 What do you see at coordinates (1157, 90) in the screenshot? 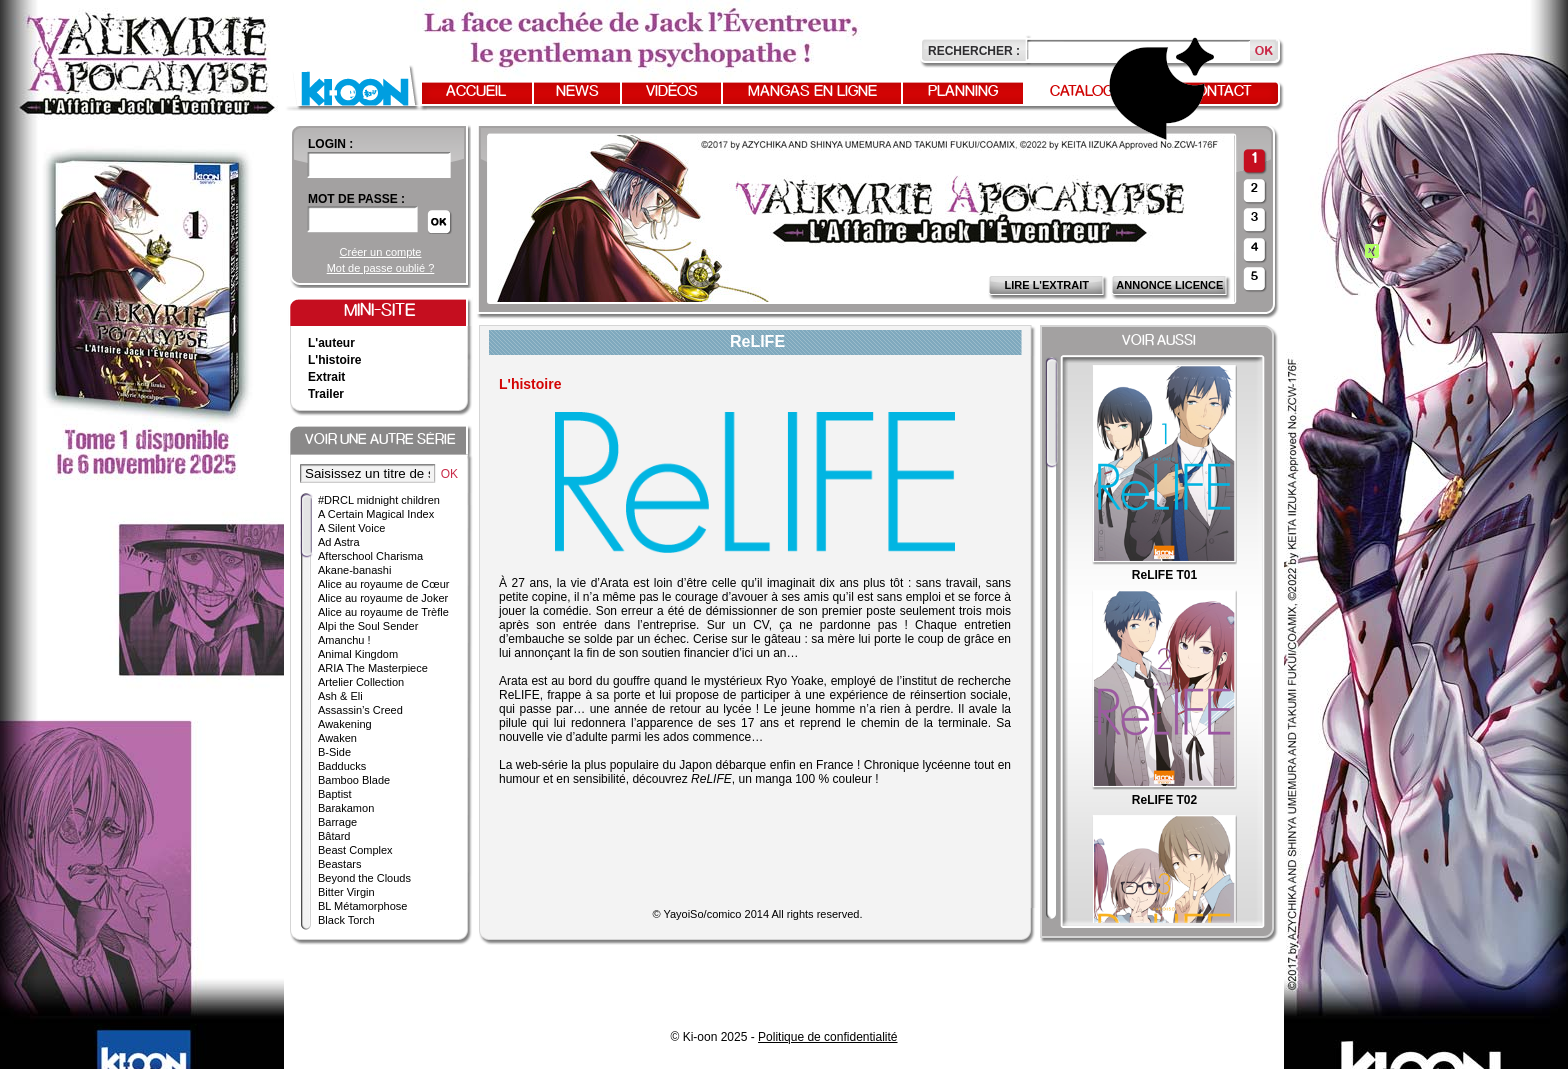
I see `start a conversation with AI assistant` at bounding box center [1157, 90].